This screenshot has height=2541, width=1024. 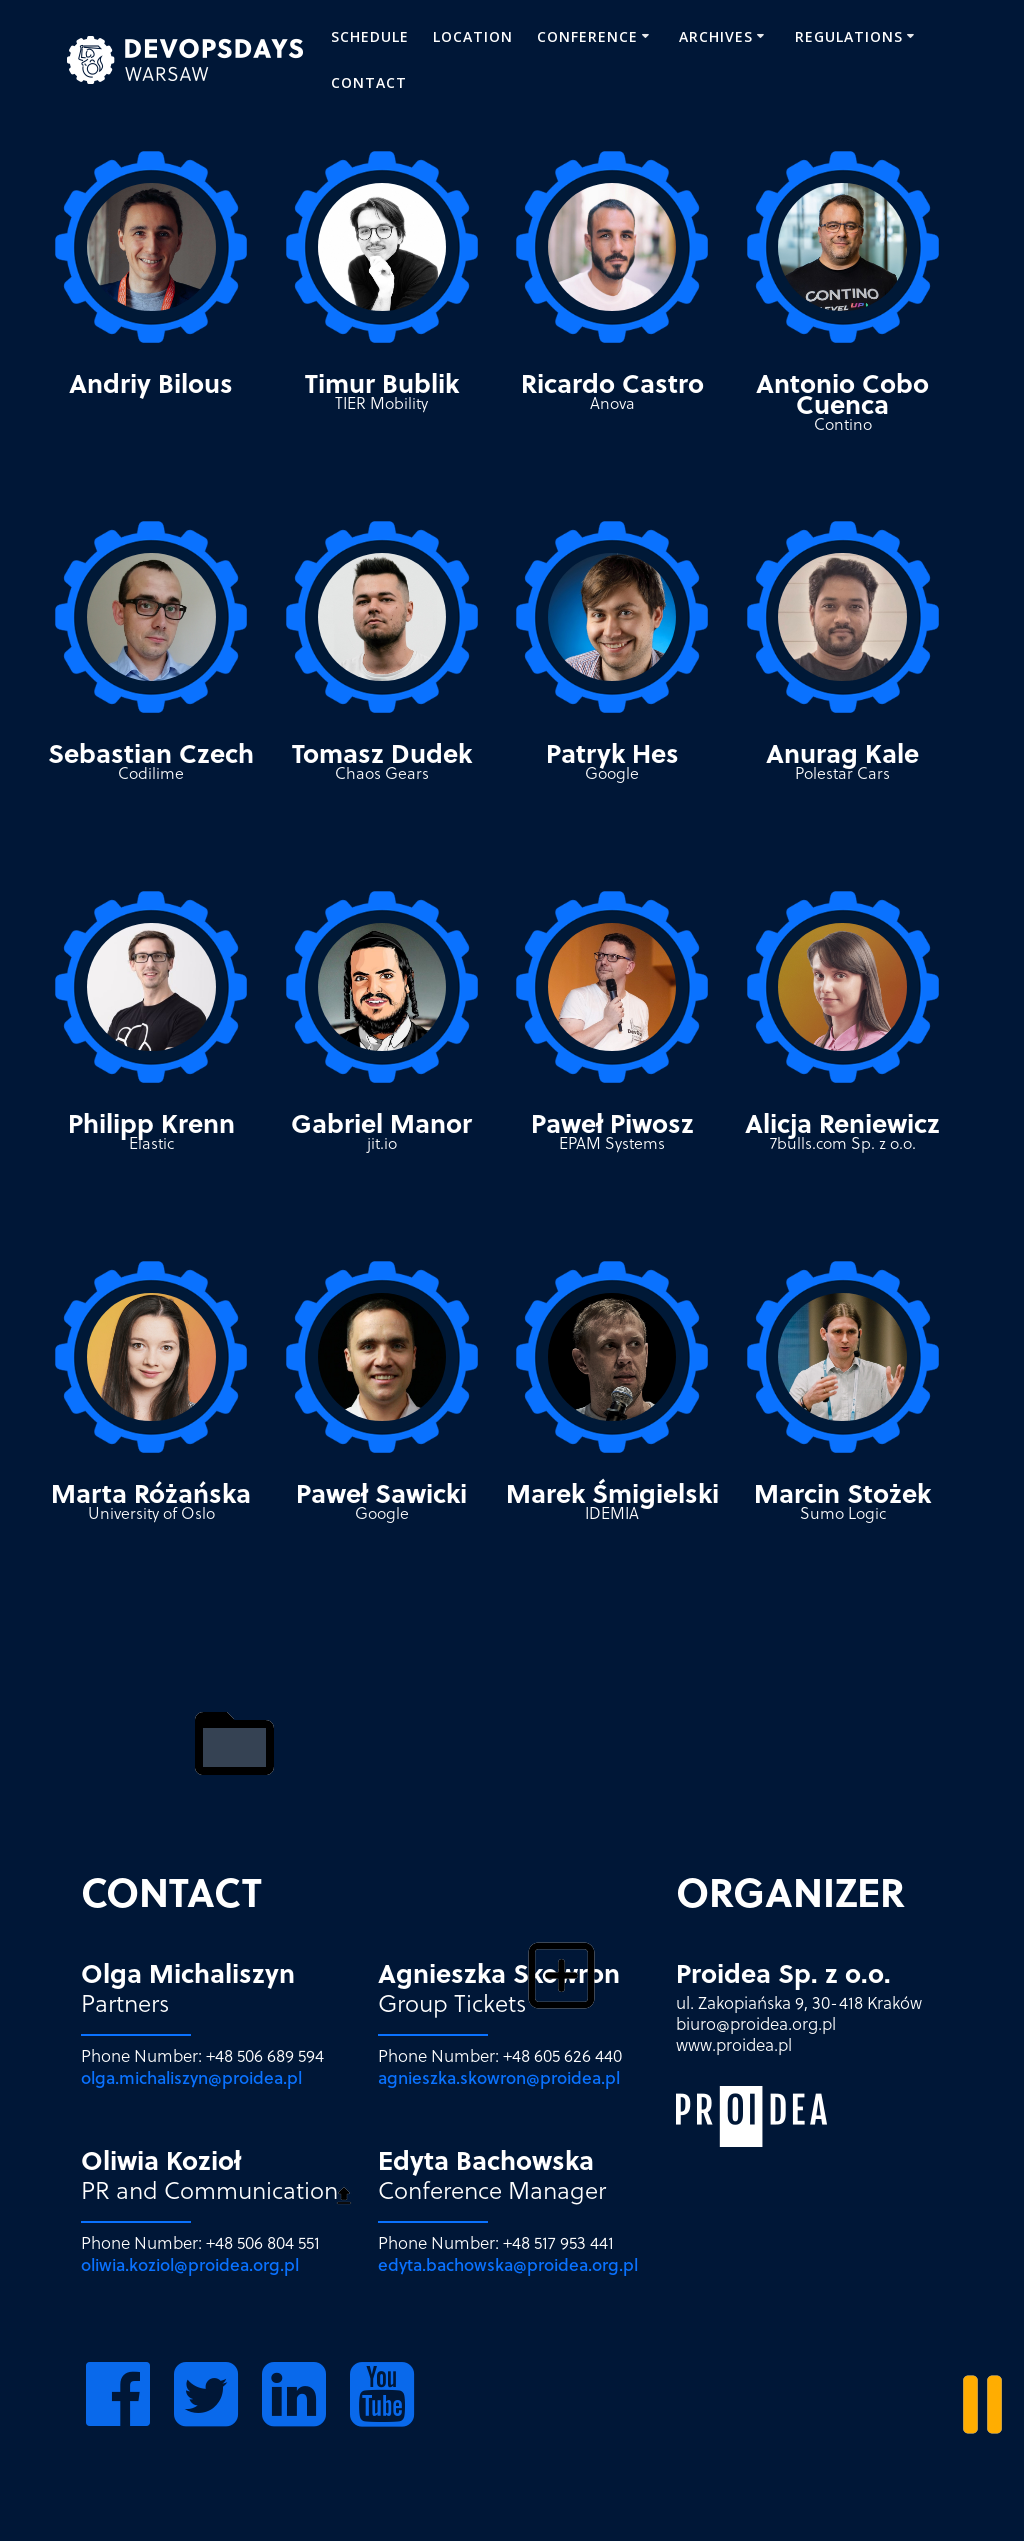 I want to click on open folder to view contents, so click(x=234, y=1743).